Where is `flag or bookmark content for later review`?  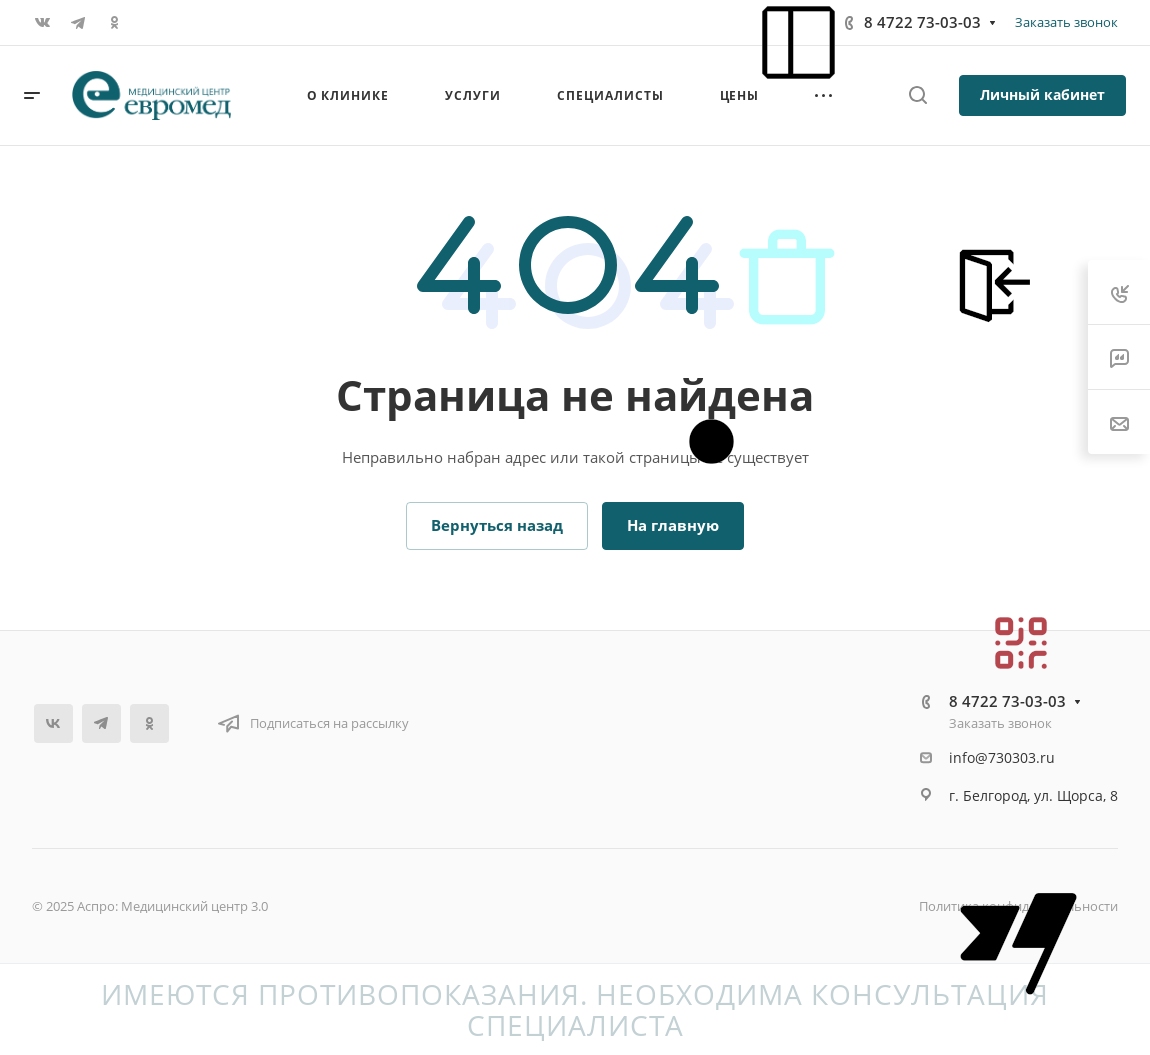
flag or bookmark content for later review is located at coordinates (1017, 939).